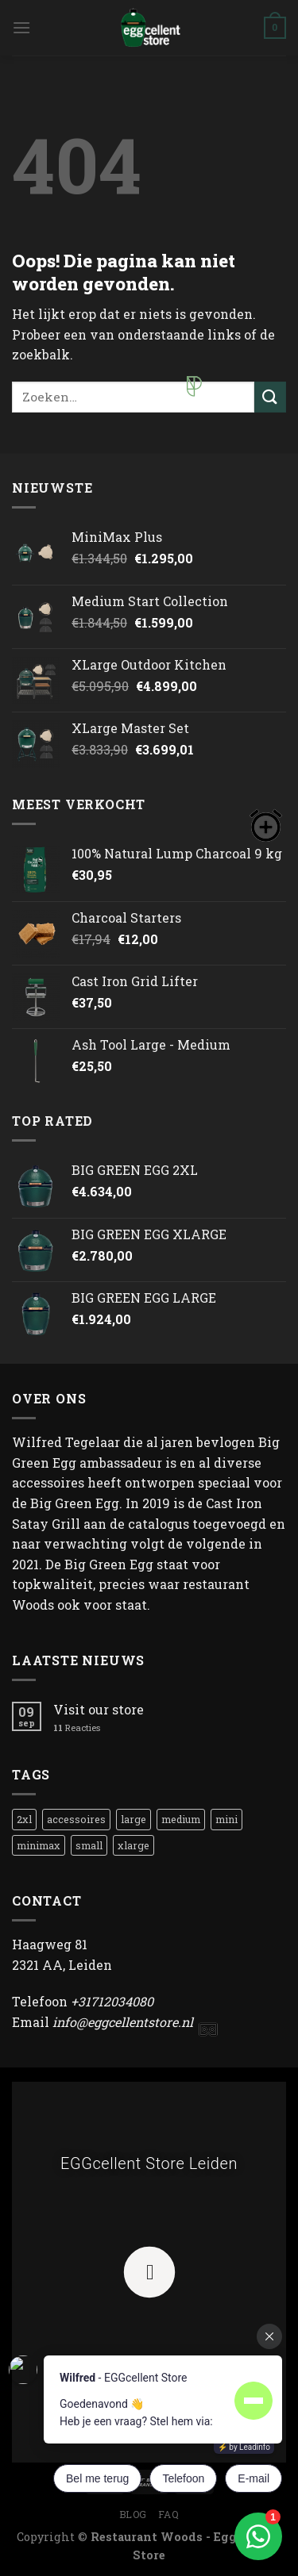 The width and height of the screenshot is (298, 2576). I want to click on add a new alarm, so click(265, 825).